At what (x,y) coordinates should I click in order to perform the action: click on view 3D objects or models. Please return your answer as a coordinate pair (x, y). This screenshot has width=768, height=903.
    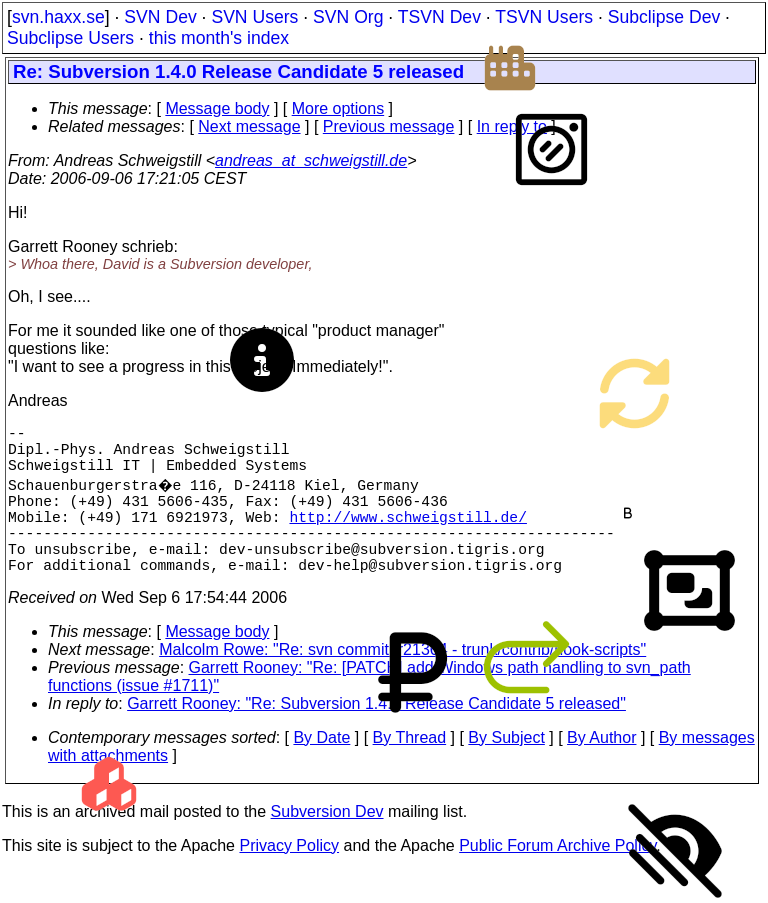
    Looking at the image, I should click on (109, 785).